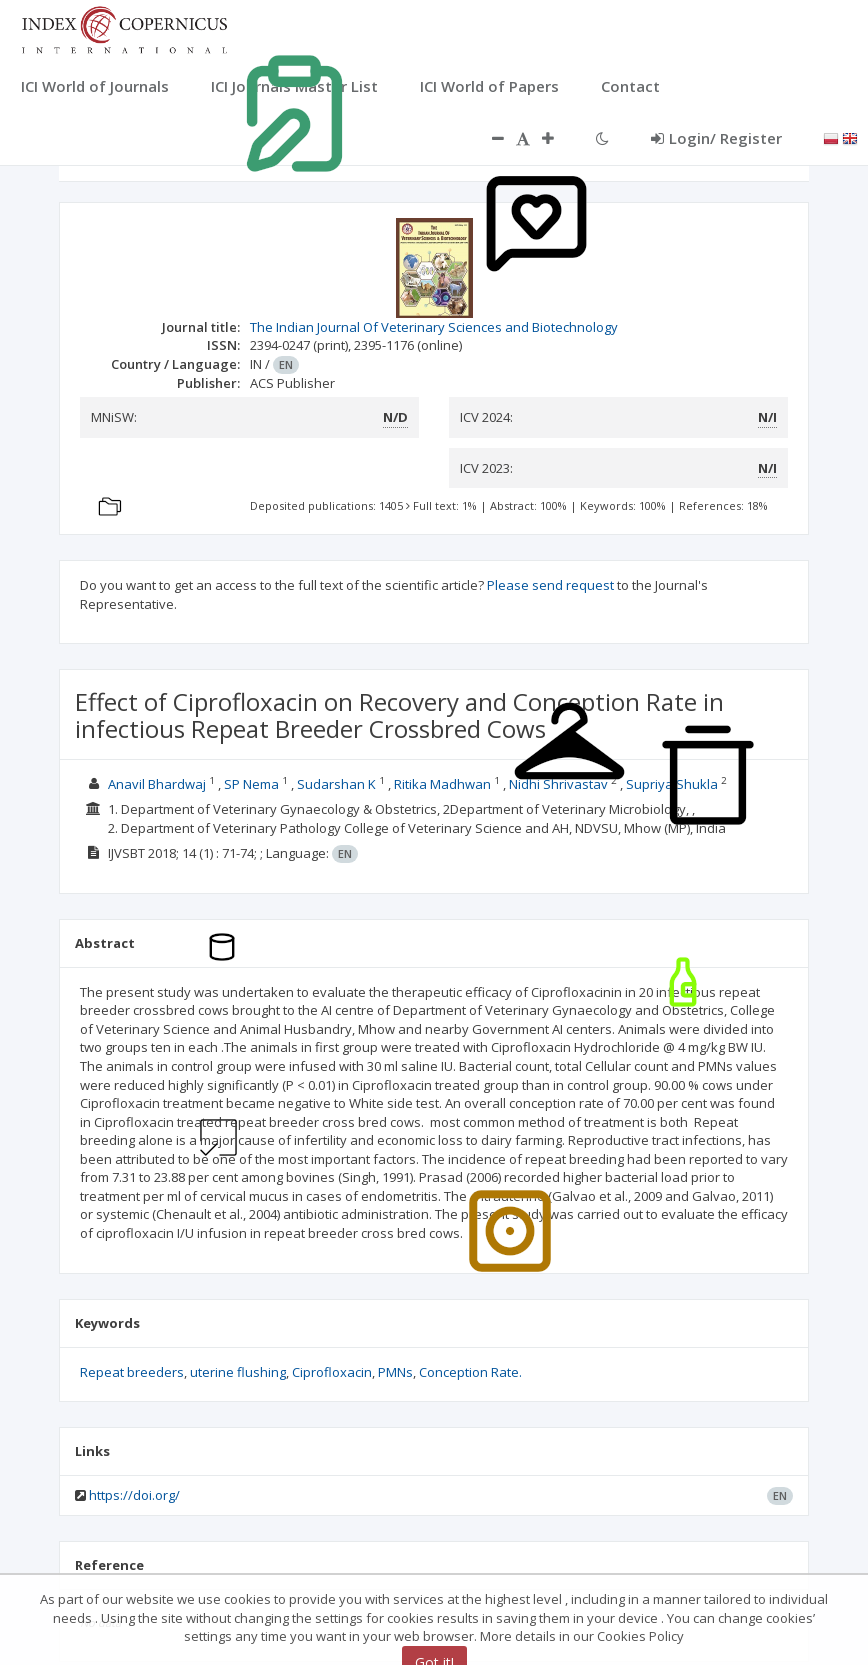 The width and height of the screenshot is (868, 1665). I want to click on access wardrobe or clothing options, so click(569, 746).